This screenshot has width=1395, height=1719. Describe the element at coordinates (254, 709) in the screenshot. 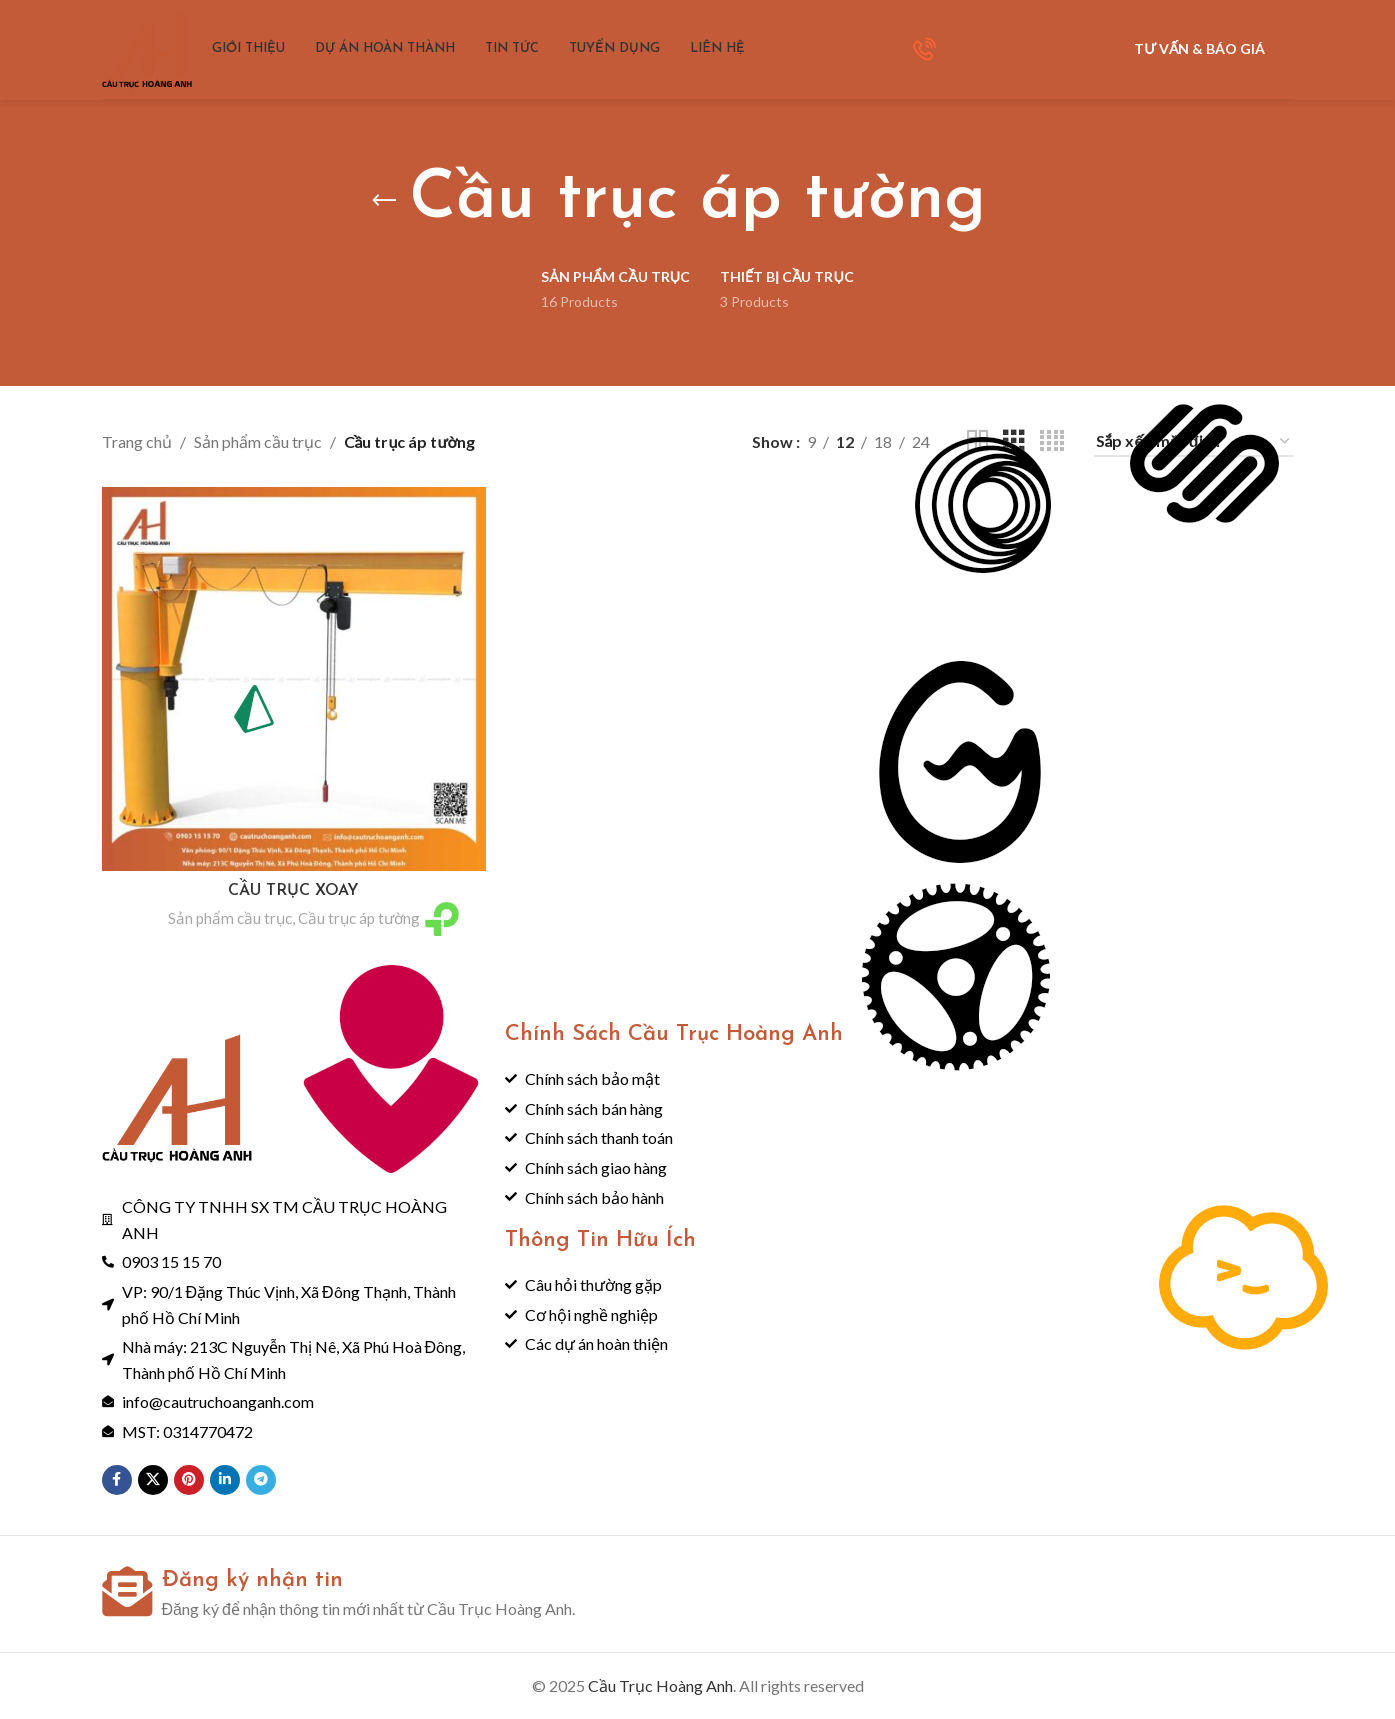

I see `open Prisma ORM documentation or dashboard` at that location.